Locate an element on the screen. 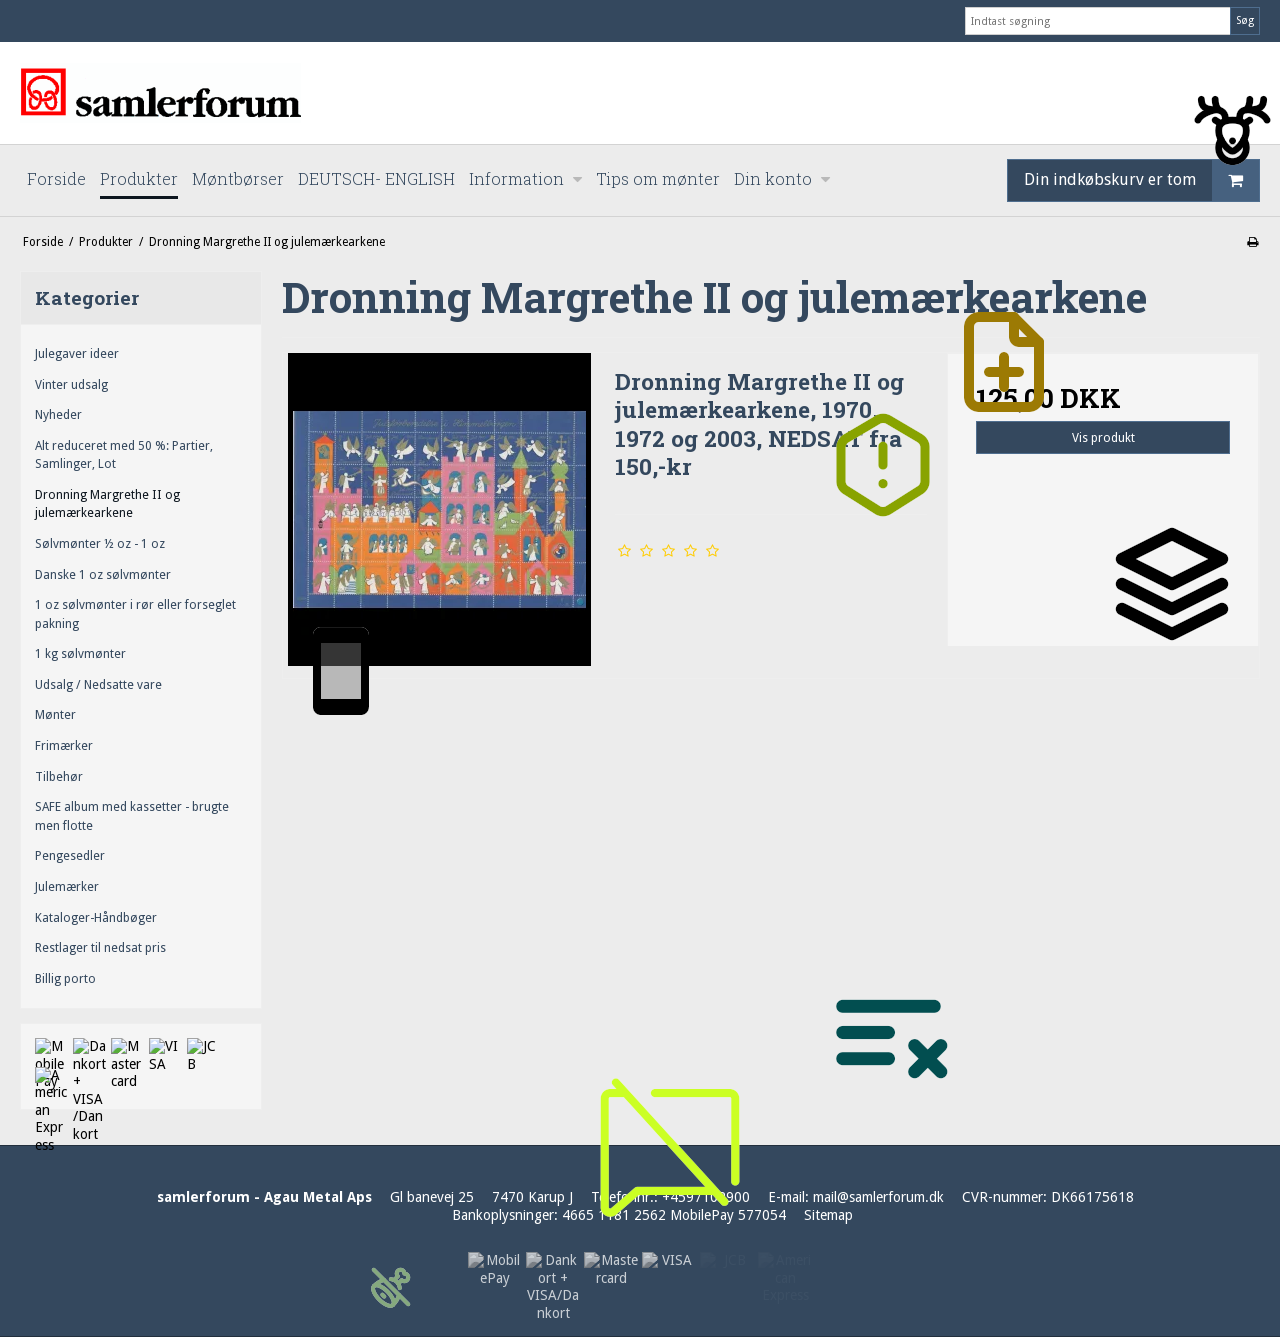  wildlife or nature category is located at coordinates (1232, 130).